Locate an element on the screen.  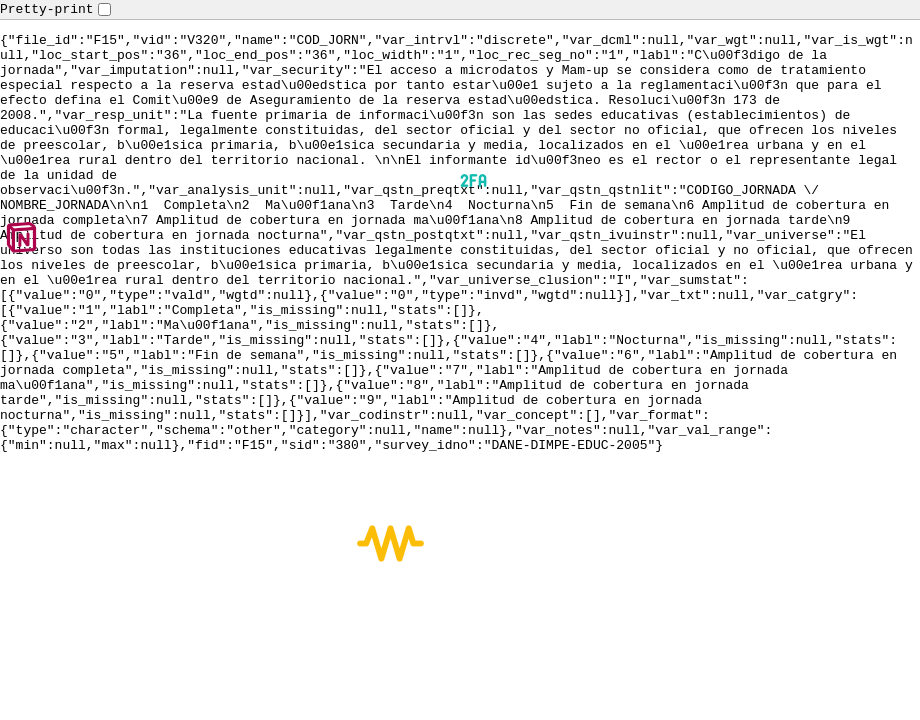
enable two-factor authentication is located at coordinates (473, 180).